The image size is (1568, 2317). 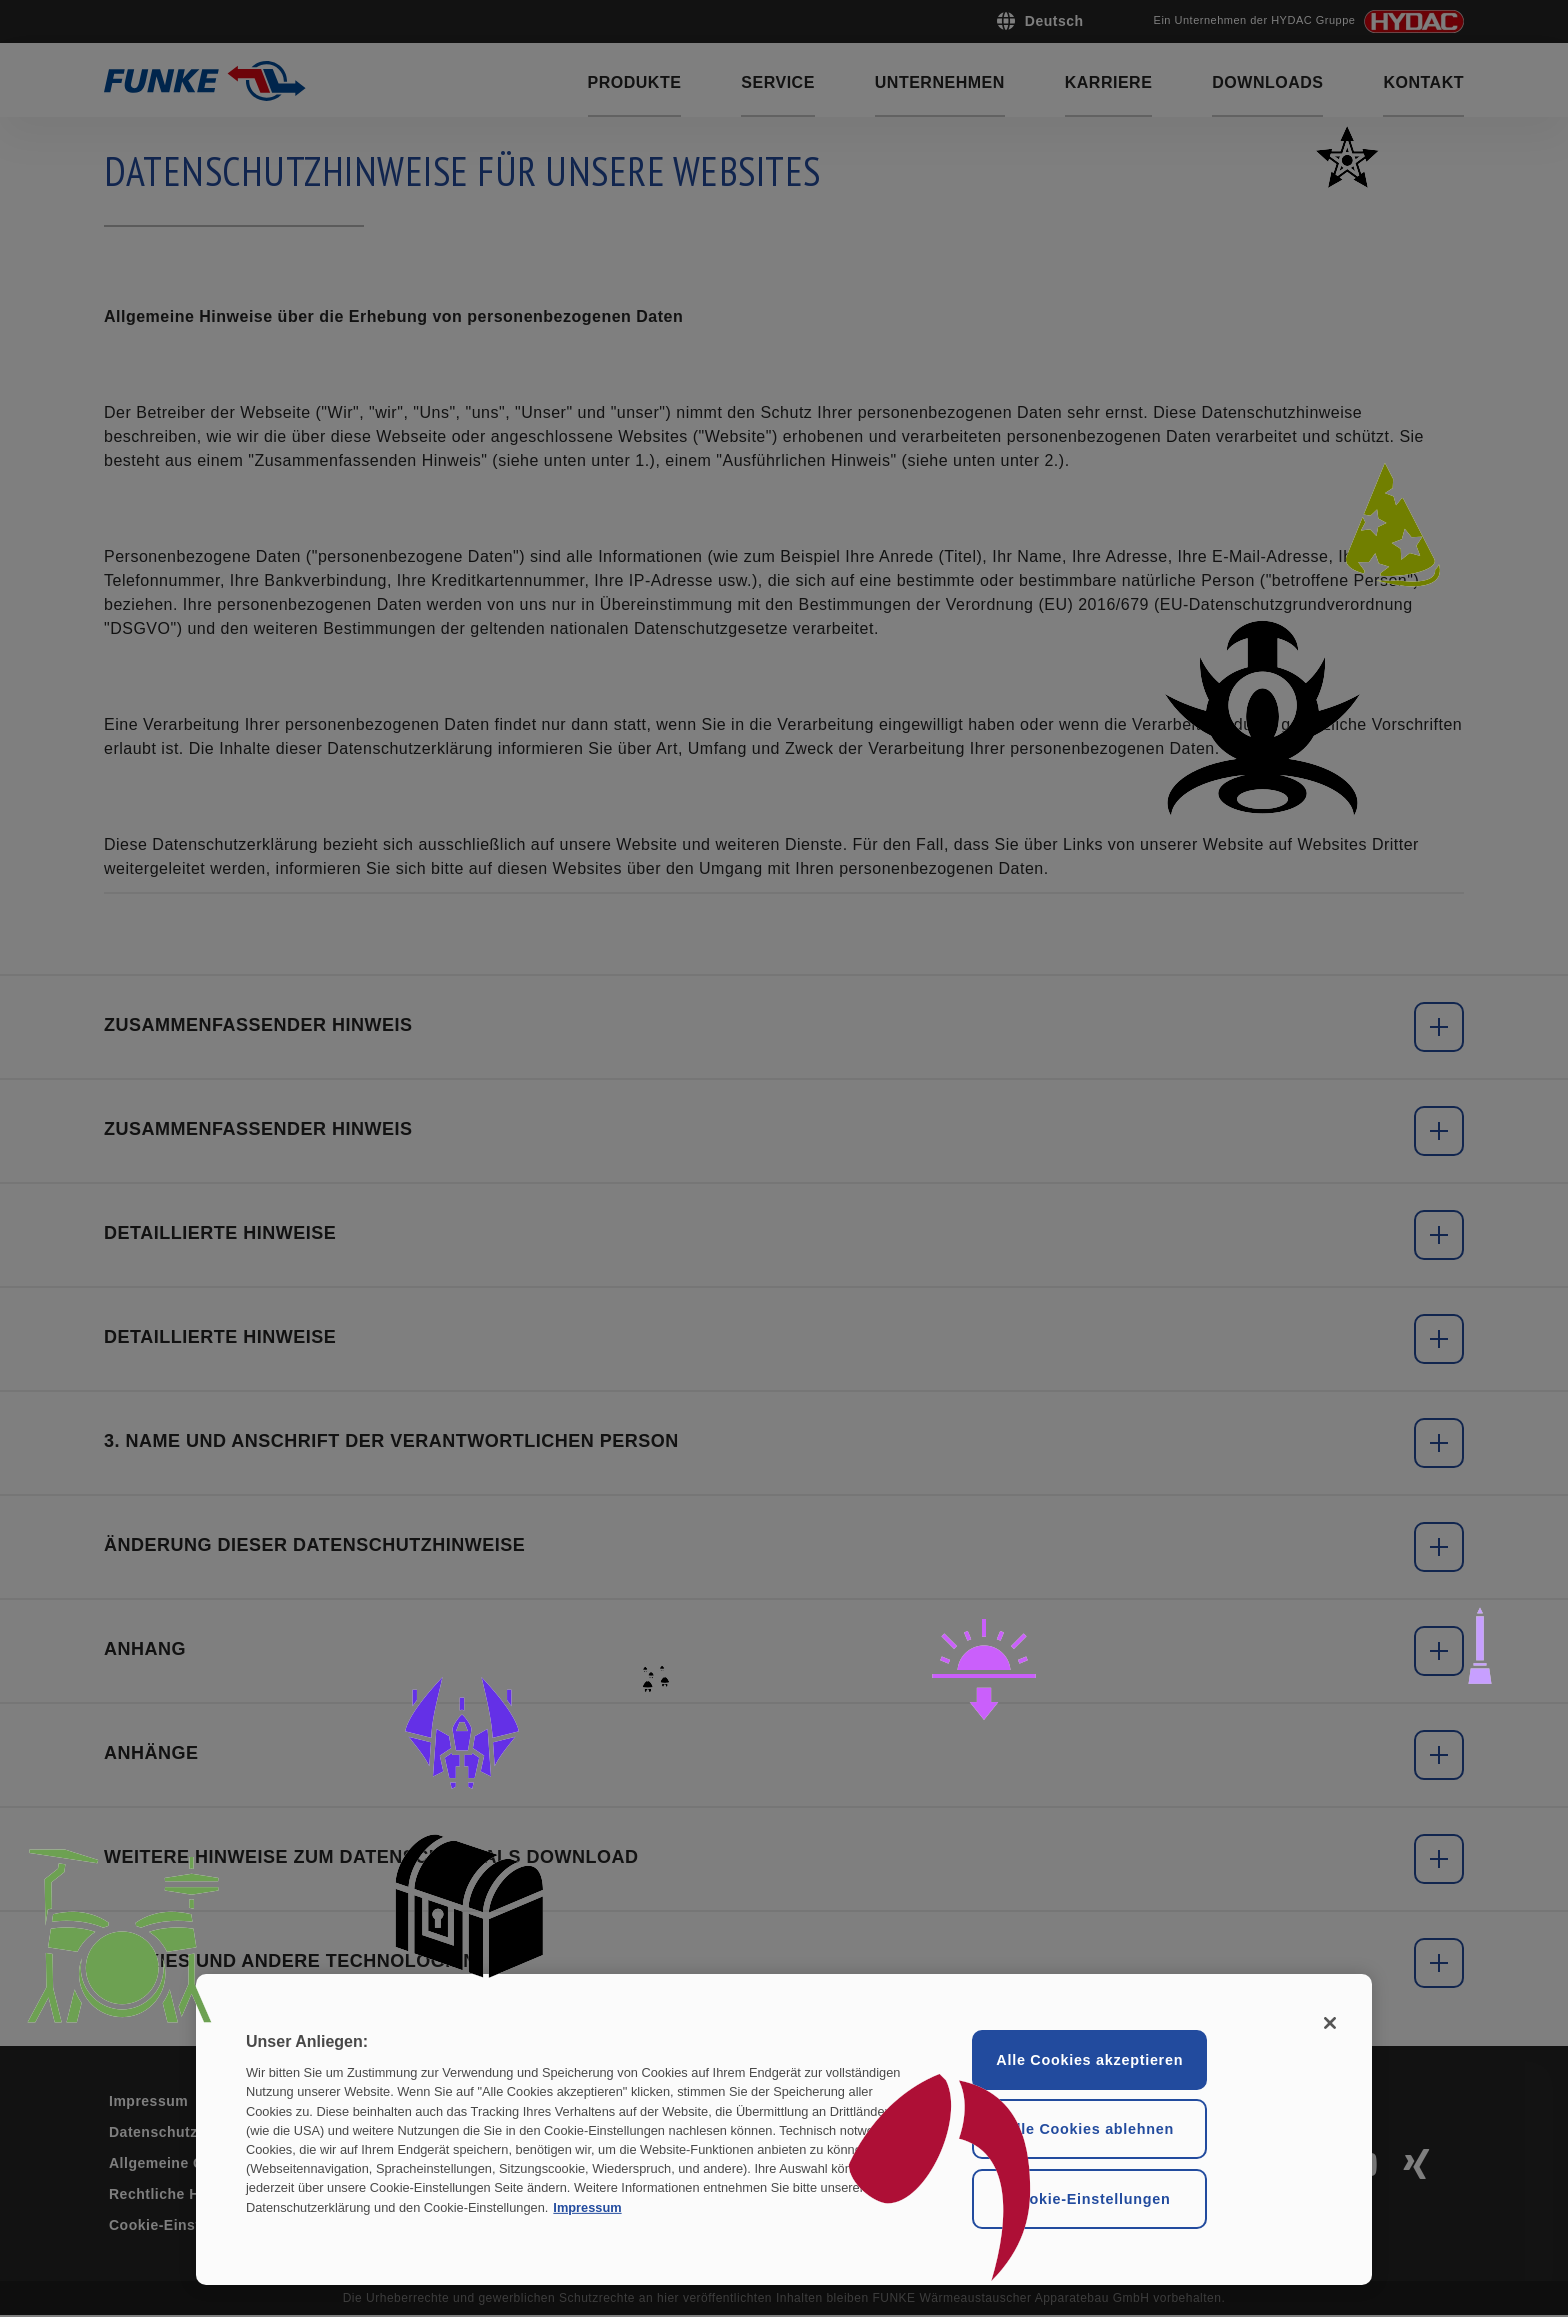 I want to click on indicates a claw attack or grab ability in a game, so click(x=939, y=2177).